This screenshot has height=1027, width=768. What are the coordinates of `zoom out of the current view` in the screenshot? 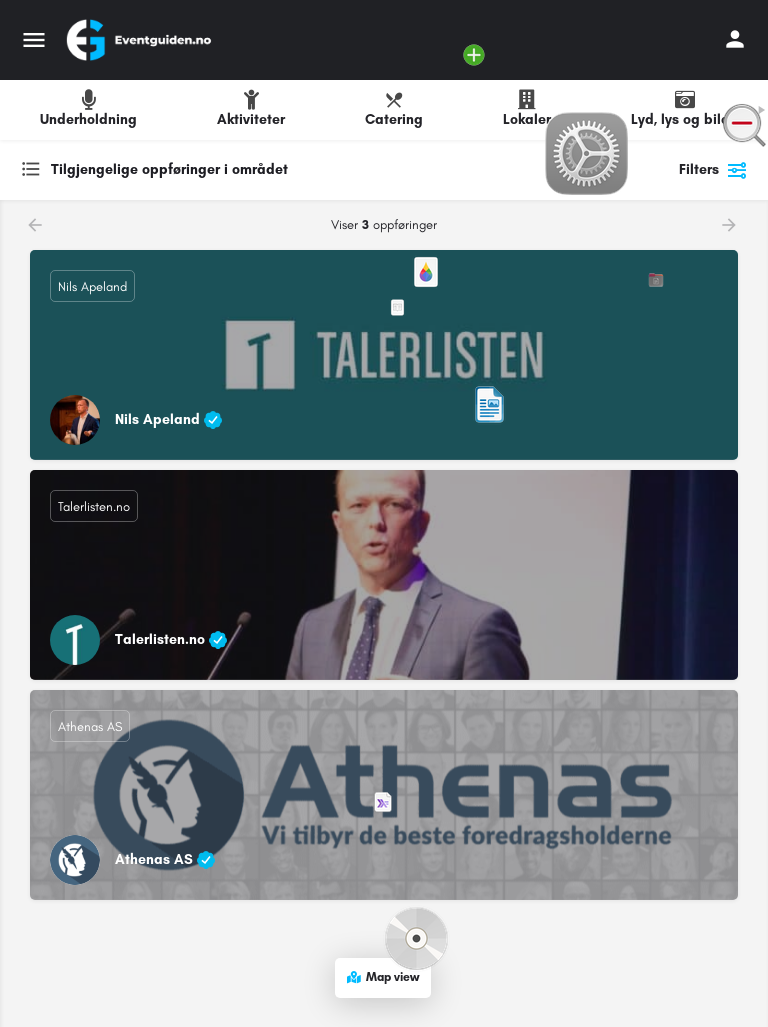 It's located at (744, 125).